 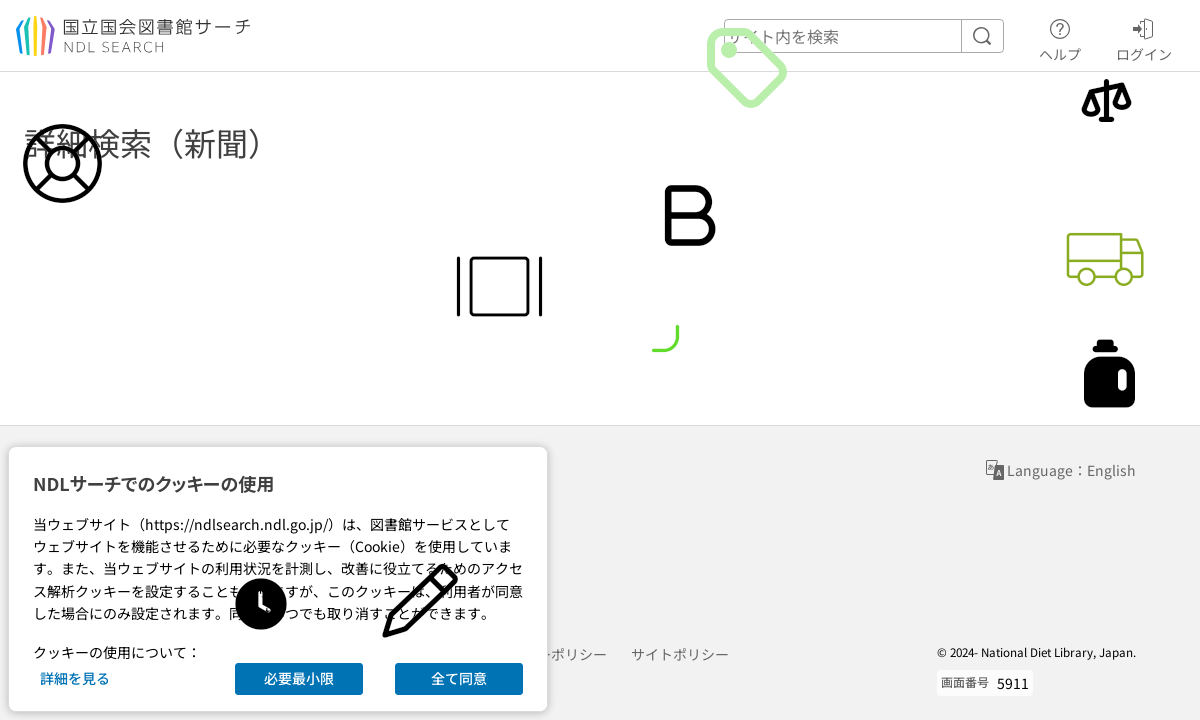 What do you see at coordinates (665, 338) in the screenshot?
I see `adjust bottom-right corner radius` at bounding box center [665, 338].